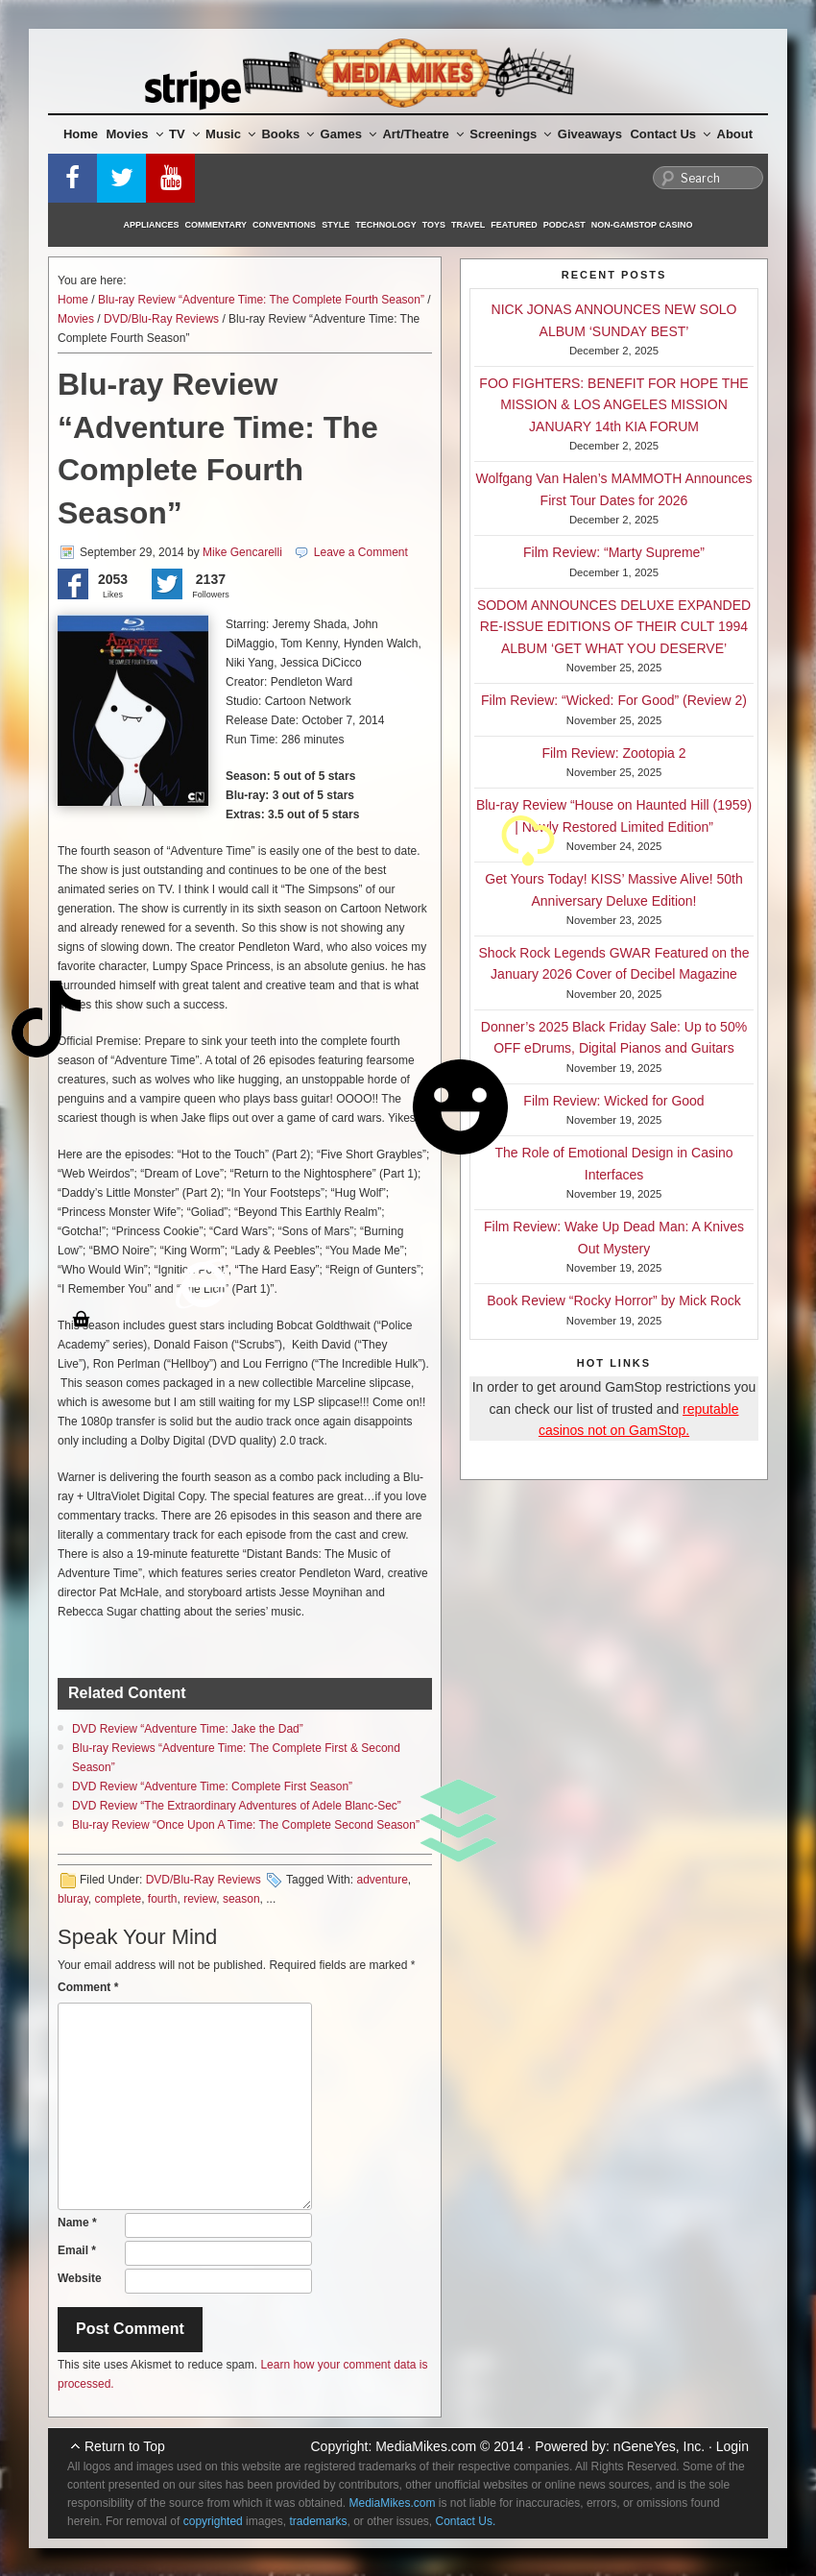 The image size is (816, 2576). Describe the element at coordinates (81, 1319) in the screenshot. I see `view your shopping basket` at that location.